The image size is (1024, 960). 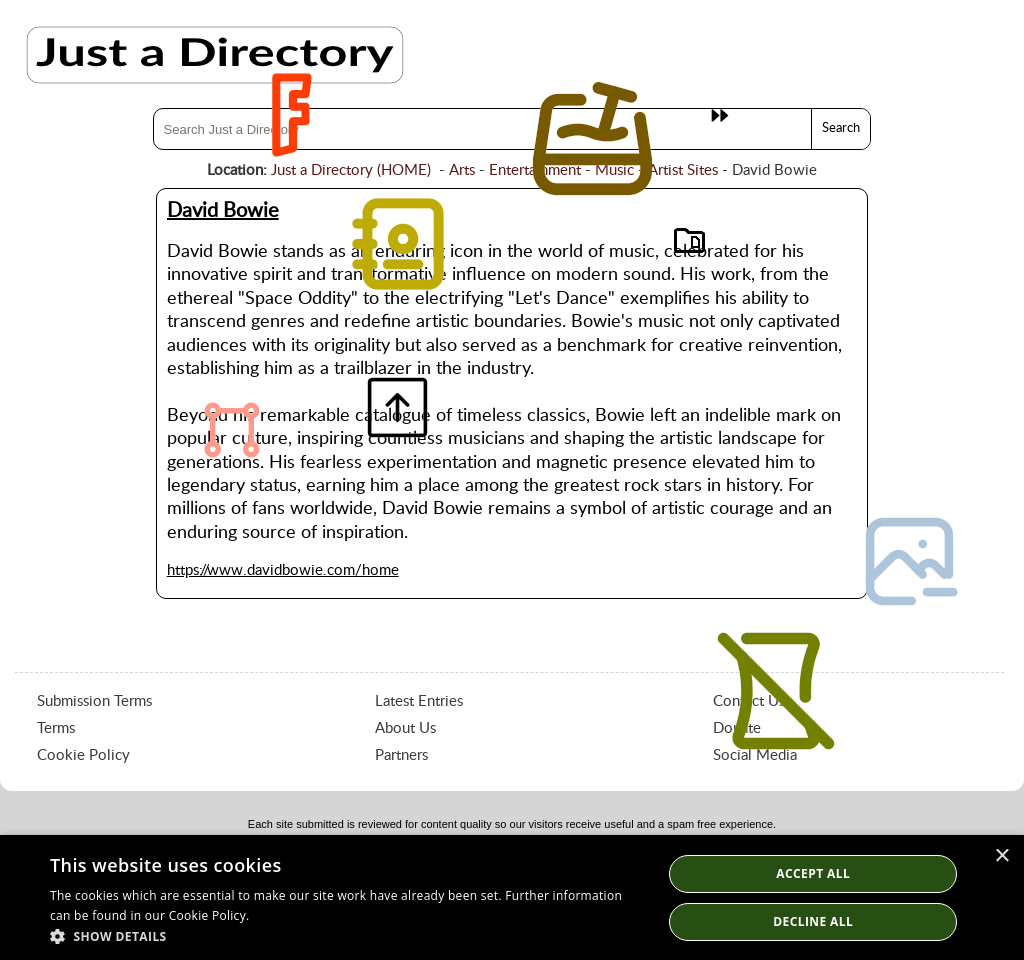 I want to click on remove a photo from your collection, so click(x=909, y=561).